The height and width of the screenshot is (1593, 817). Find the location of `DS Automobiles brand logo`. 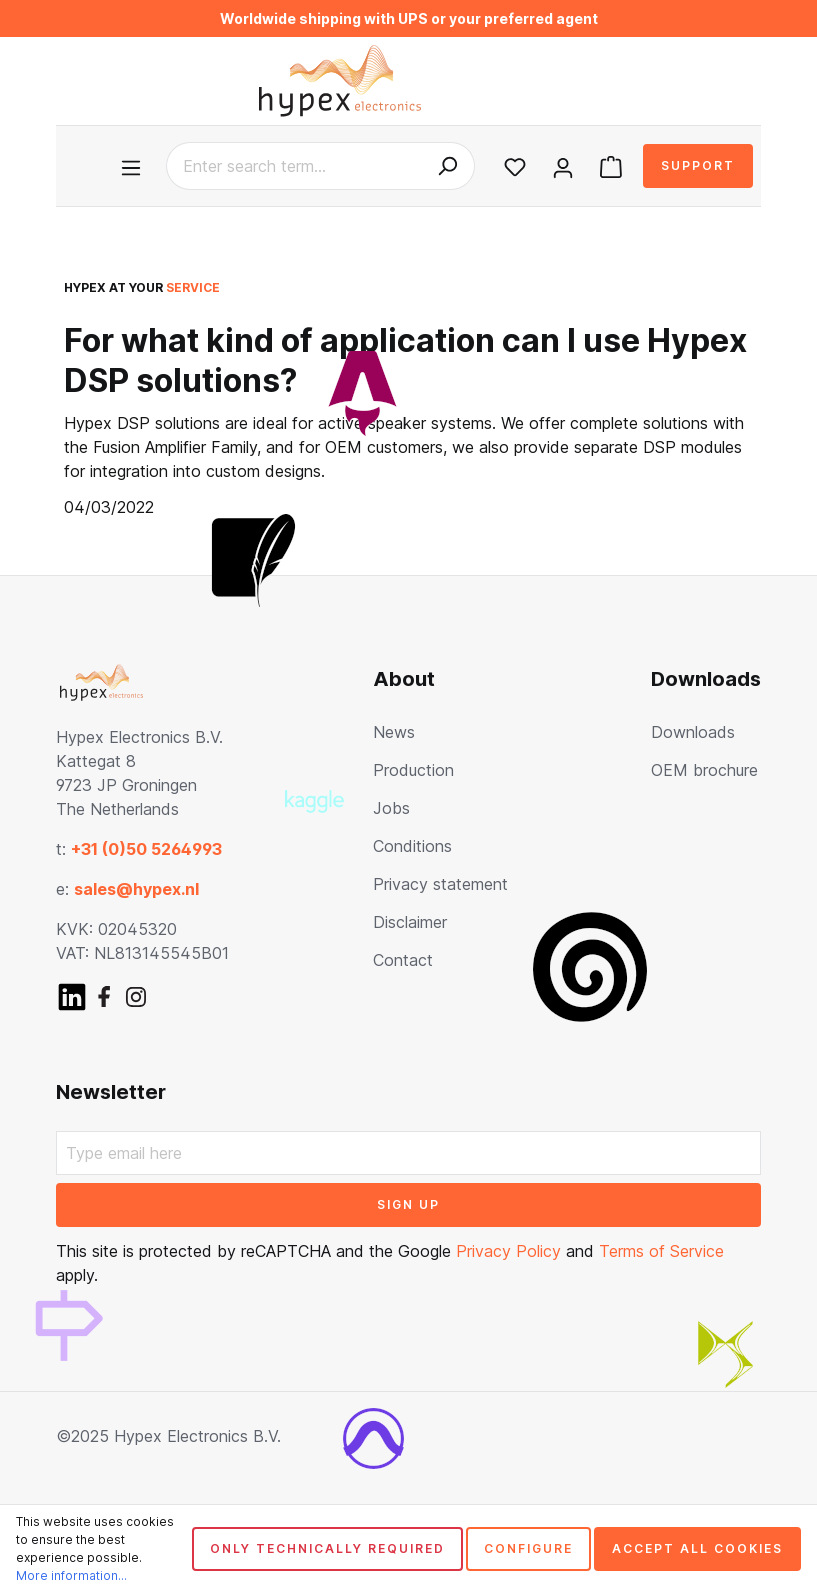

DS Automobiles brand logo is located at coordinates (725, 1354).